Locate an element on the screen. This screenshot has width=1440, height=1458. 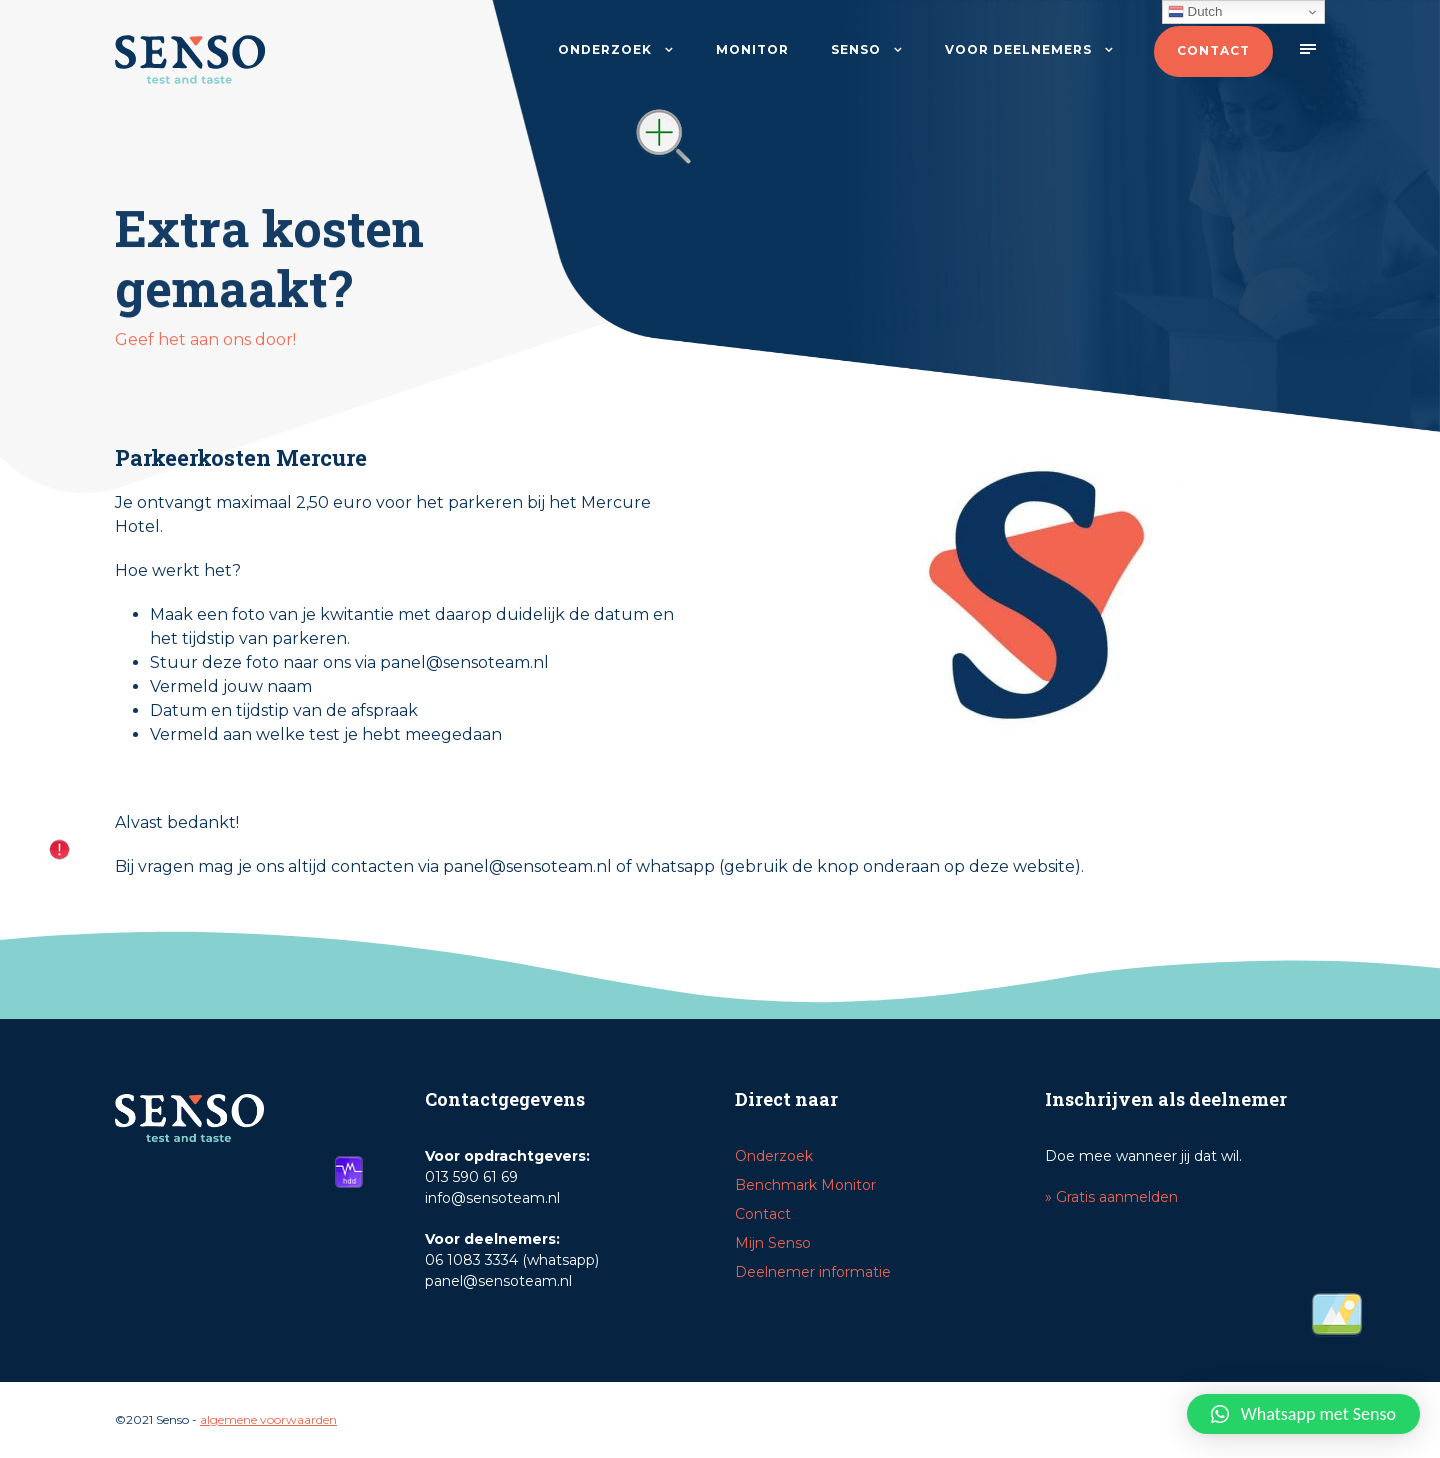
virtualbox hard disk drive file is located at coordinates (349, 1172).